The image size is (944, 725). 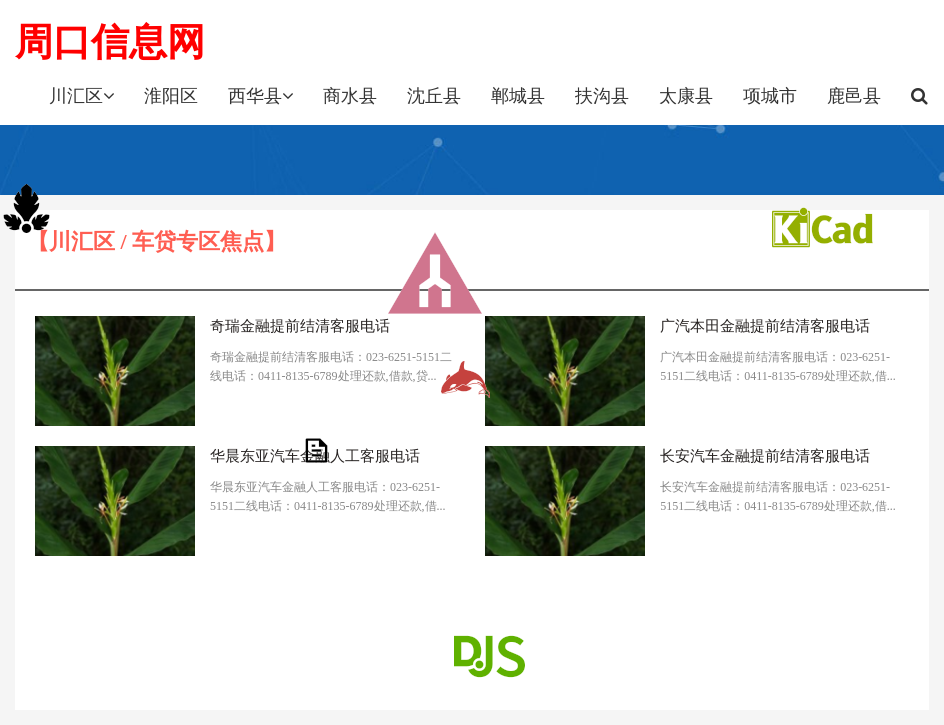 I want to click on open the Trailforks app, so click(x=435, y=273).